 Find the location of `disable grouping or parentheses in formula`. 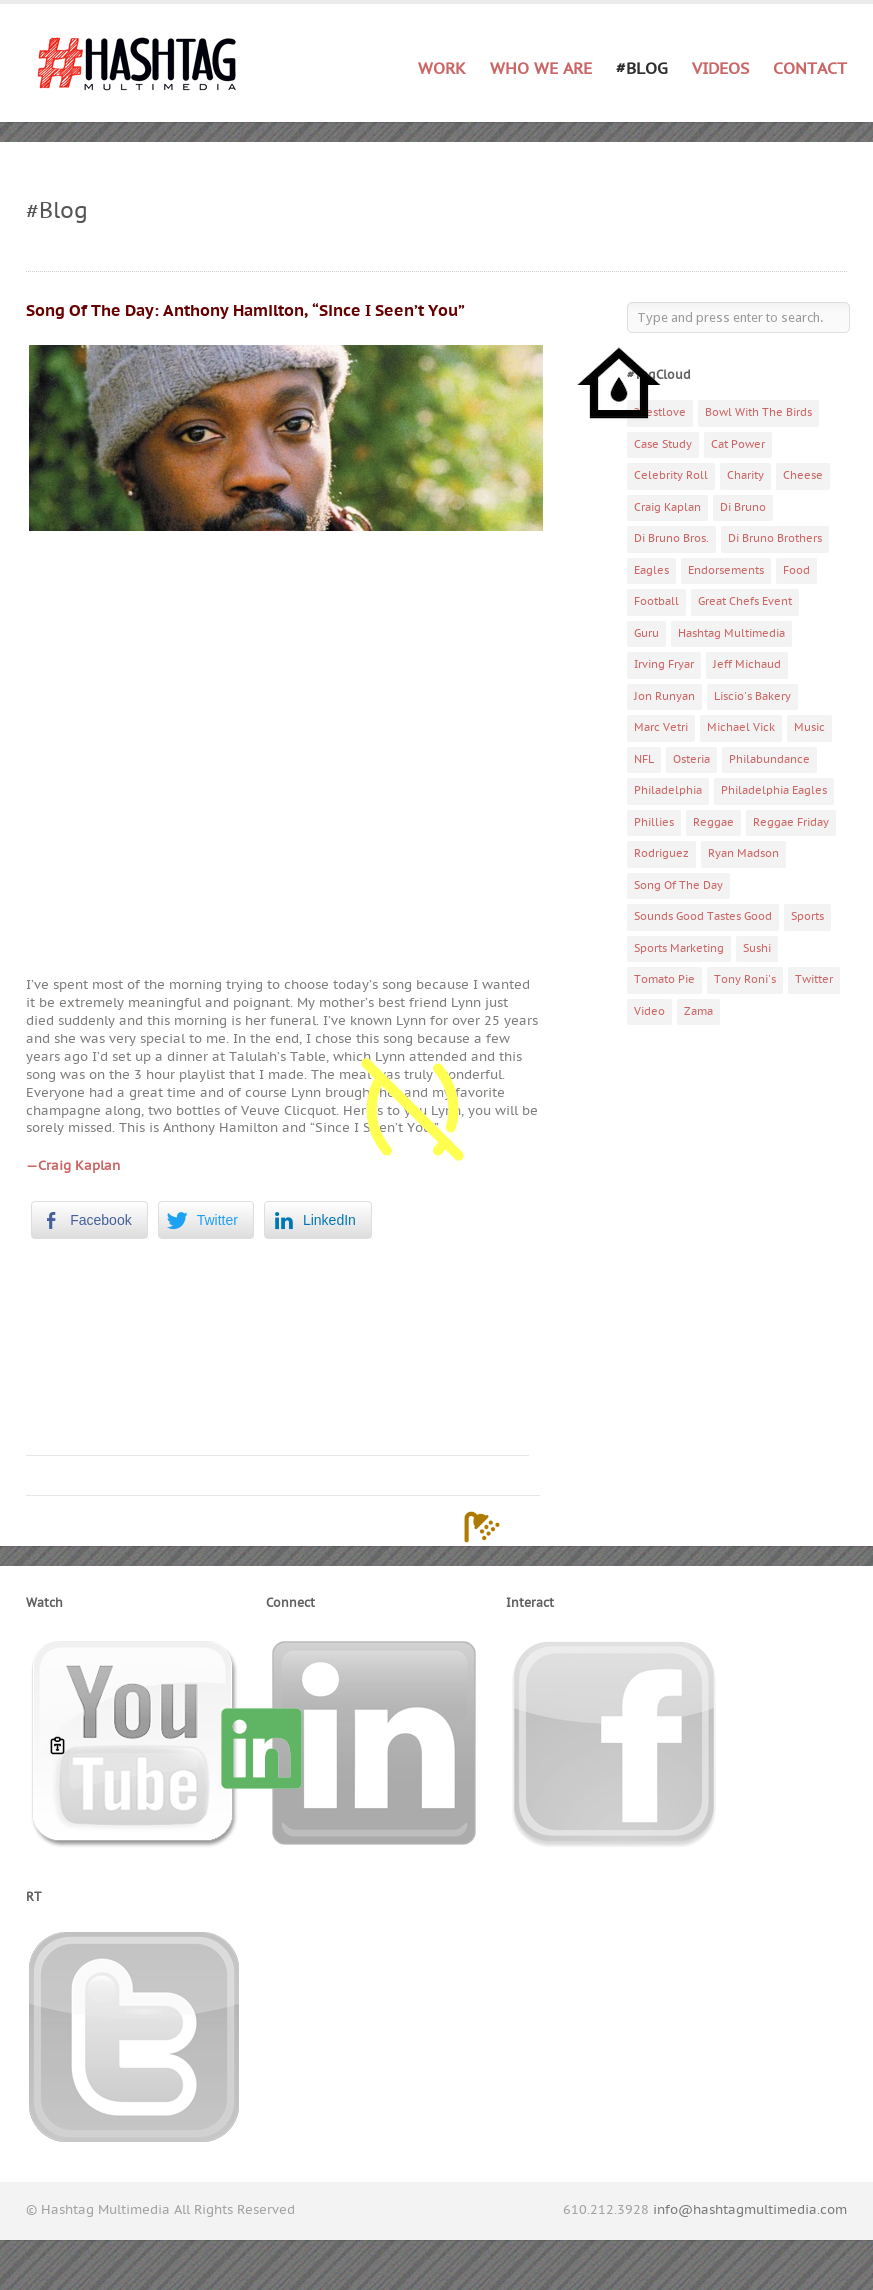

disable grouping or parentheses in formula is located at coordinates (412, 1109).